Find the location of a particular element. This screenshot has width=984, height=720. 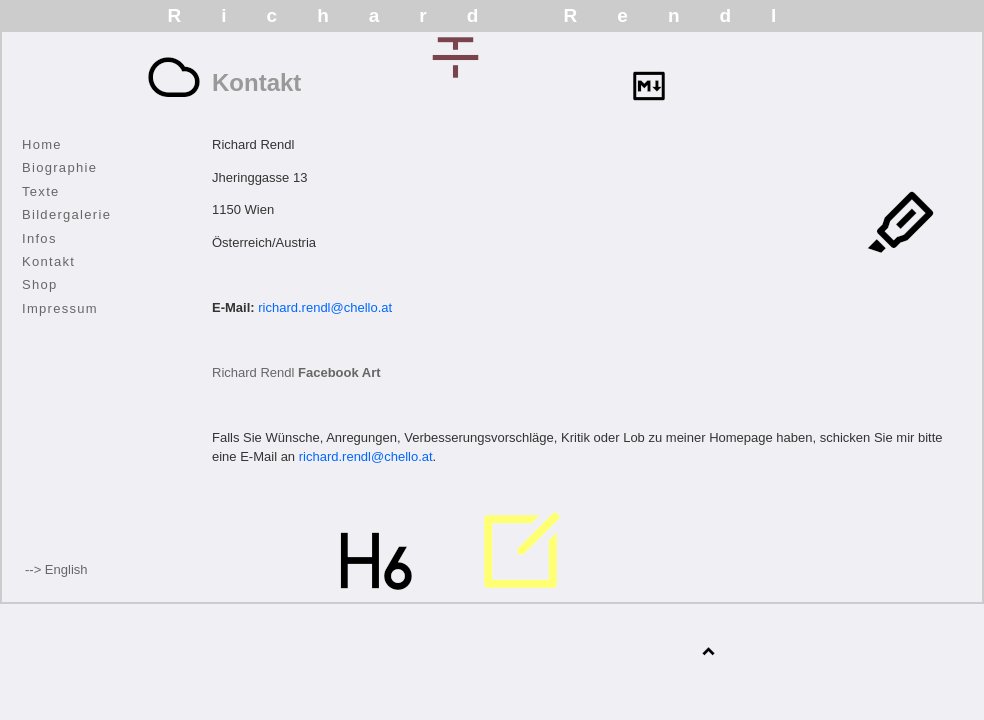

format text as heading level 6 is located at coordinates (375, 560).